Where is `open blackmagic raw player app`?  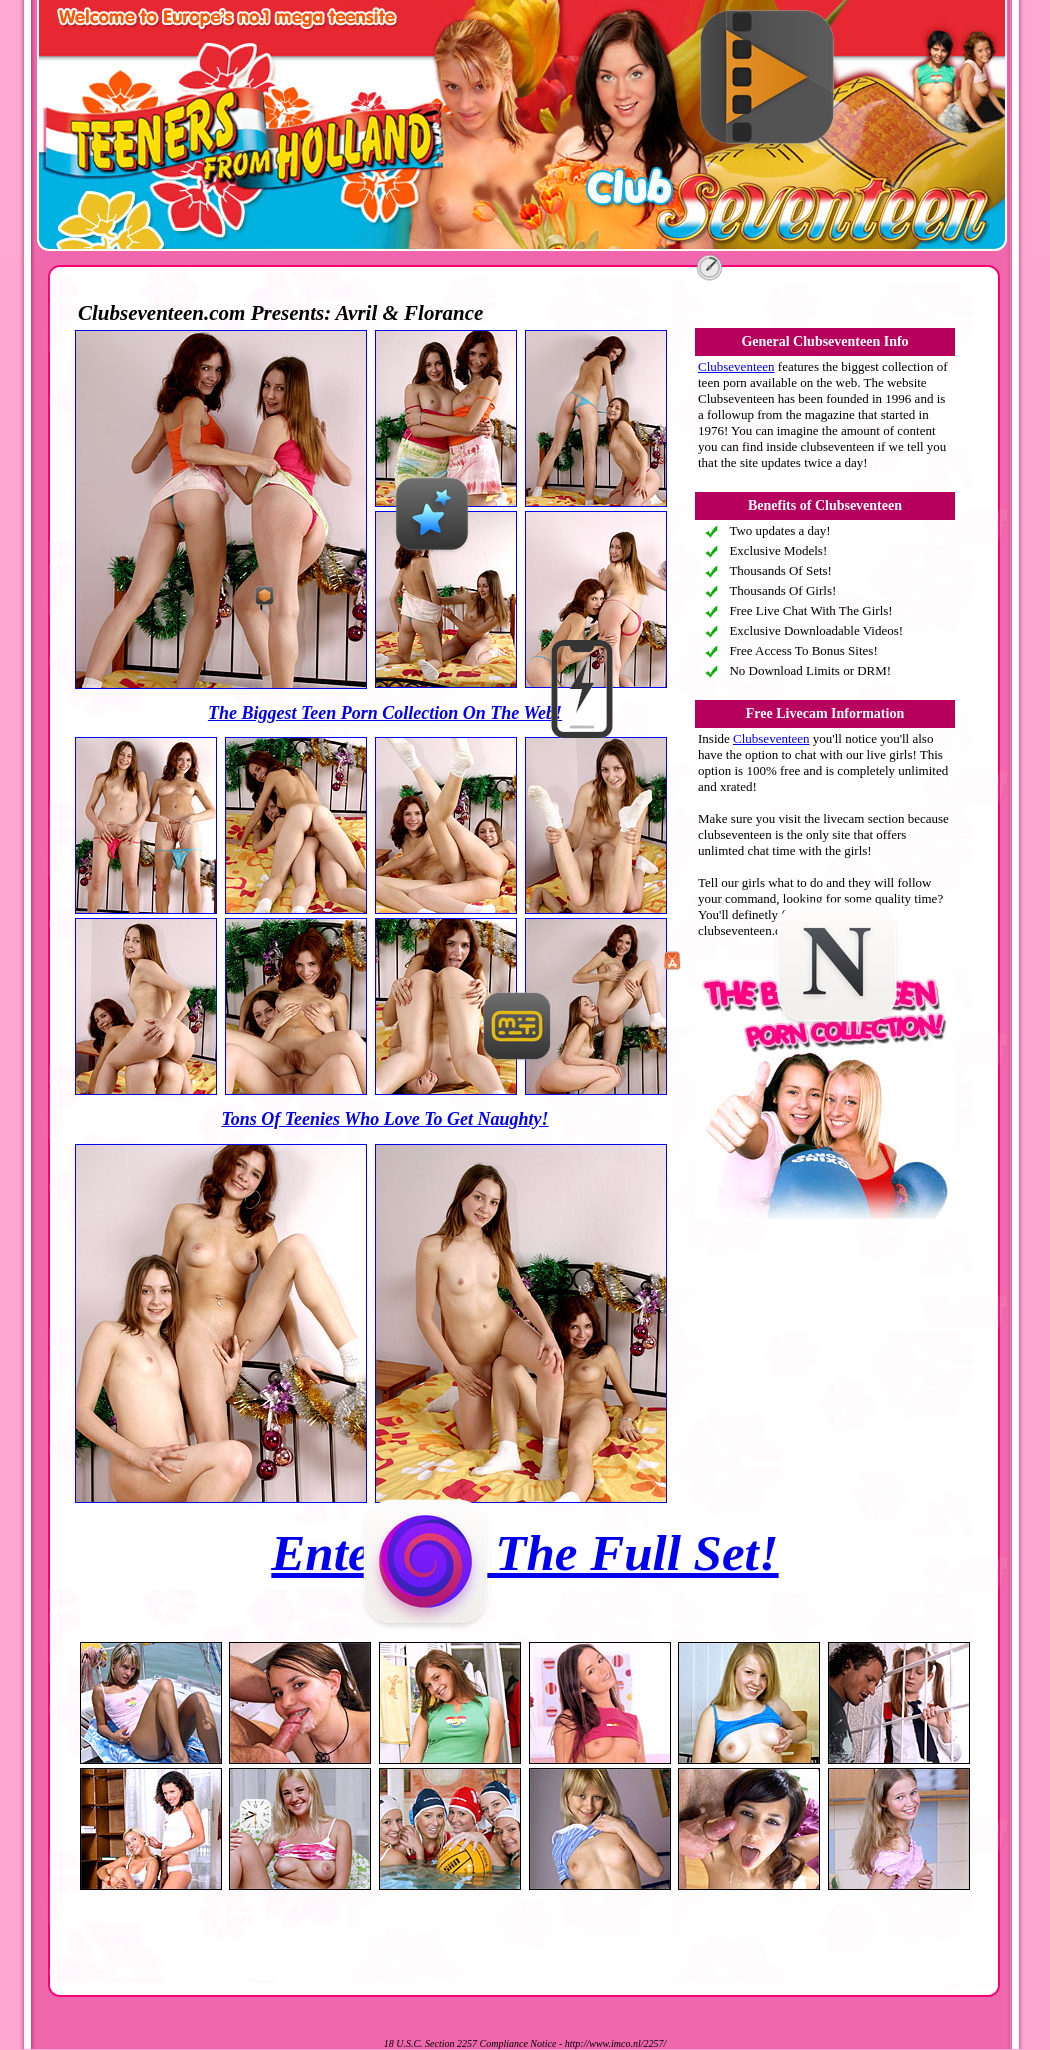
open blackmagic raw player app is located at coordinates (767, 77).